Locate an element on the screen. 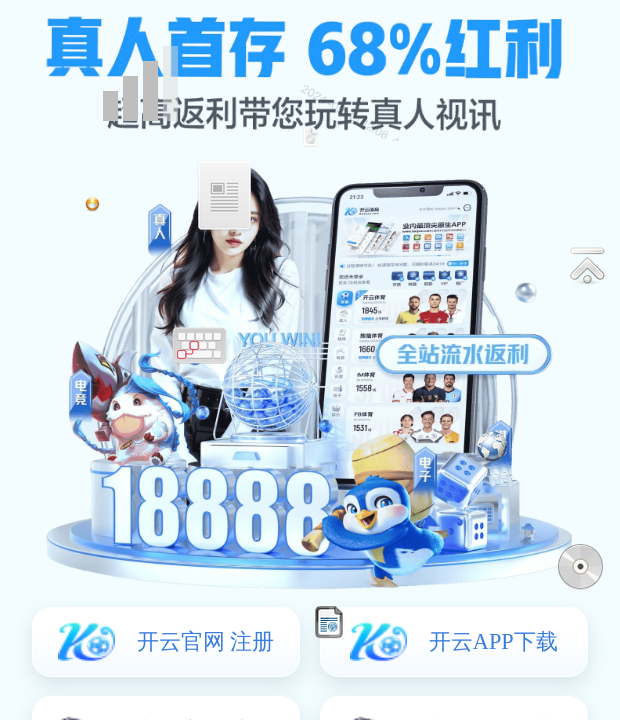 The width and height of the screenshot is (620, 720). scroll to top of page is located at coordinates (587, 266).